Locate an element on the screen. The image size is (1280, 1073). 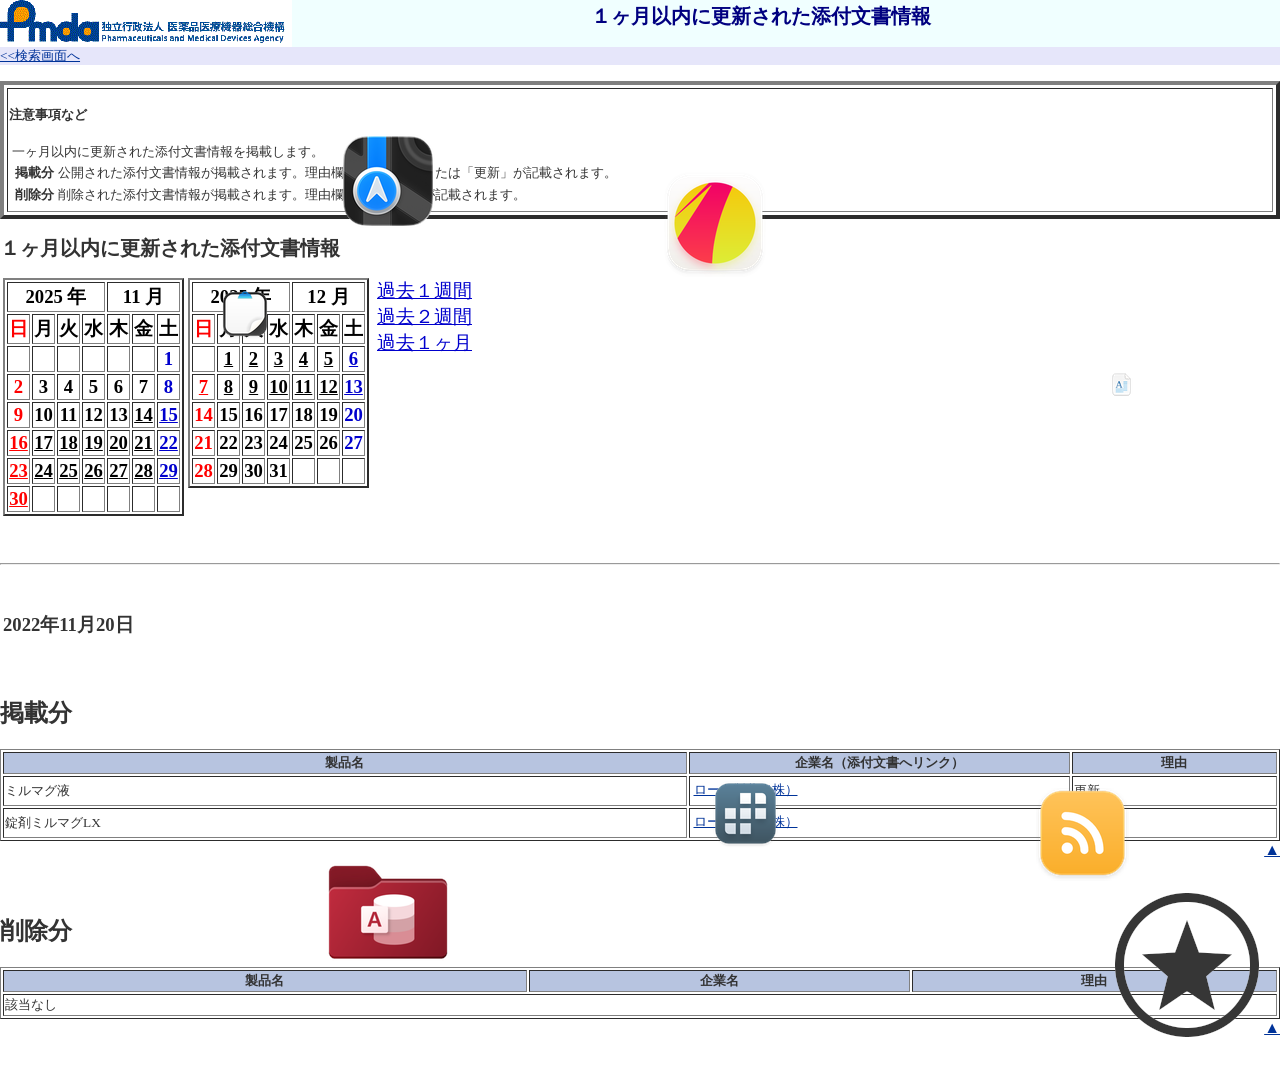
open tasks or to-do list app is located at coordinates (245, 314).